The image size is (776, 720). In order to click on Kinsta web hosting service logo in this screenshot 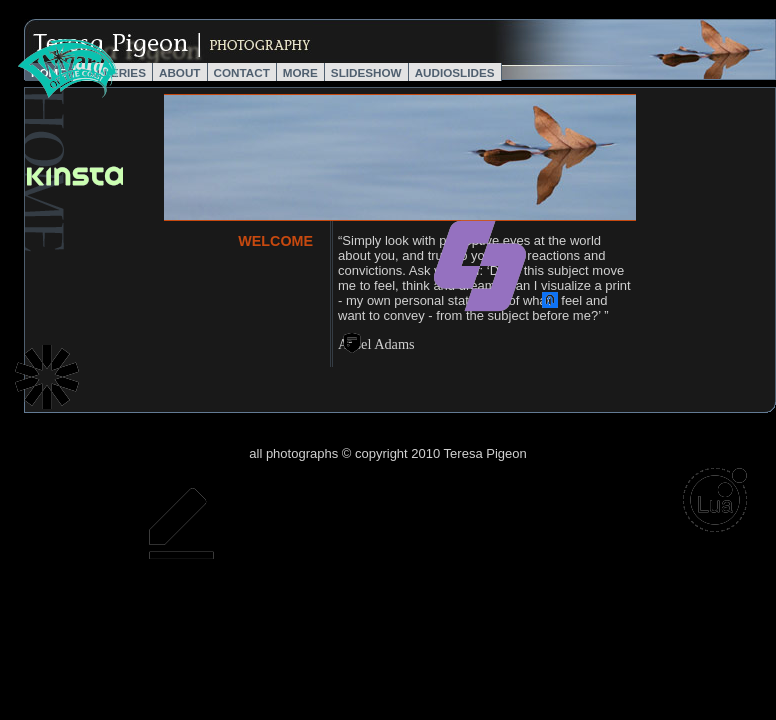, I will do `click(75, 176)`.